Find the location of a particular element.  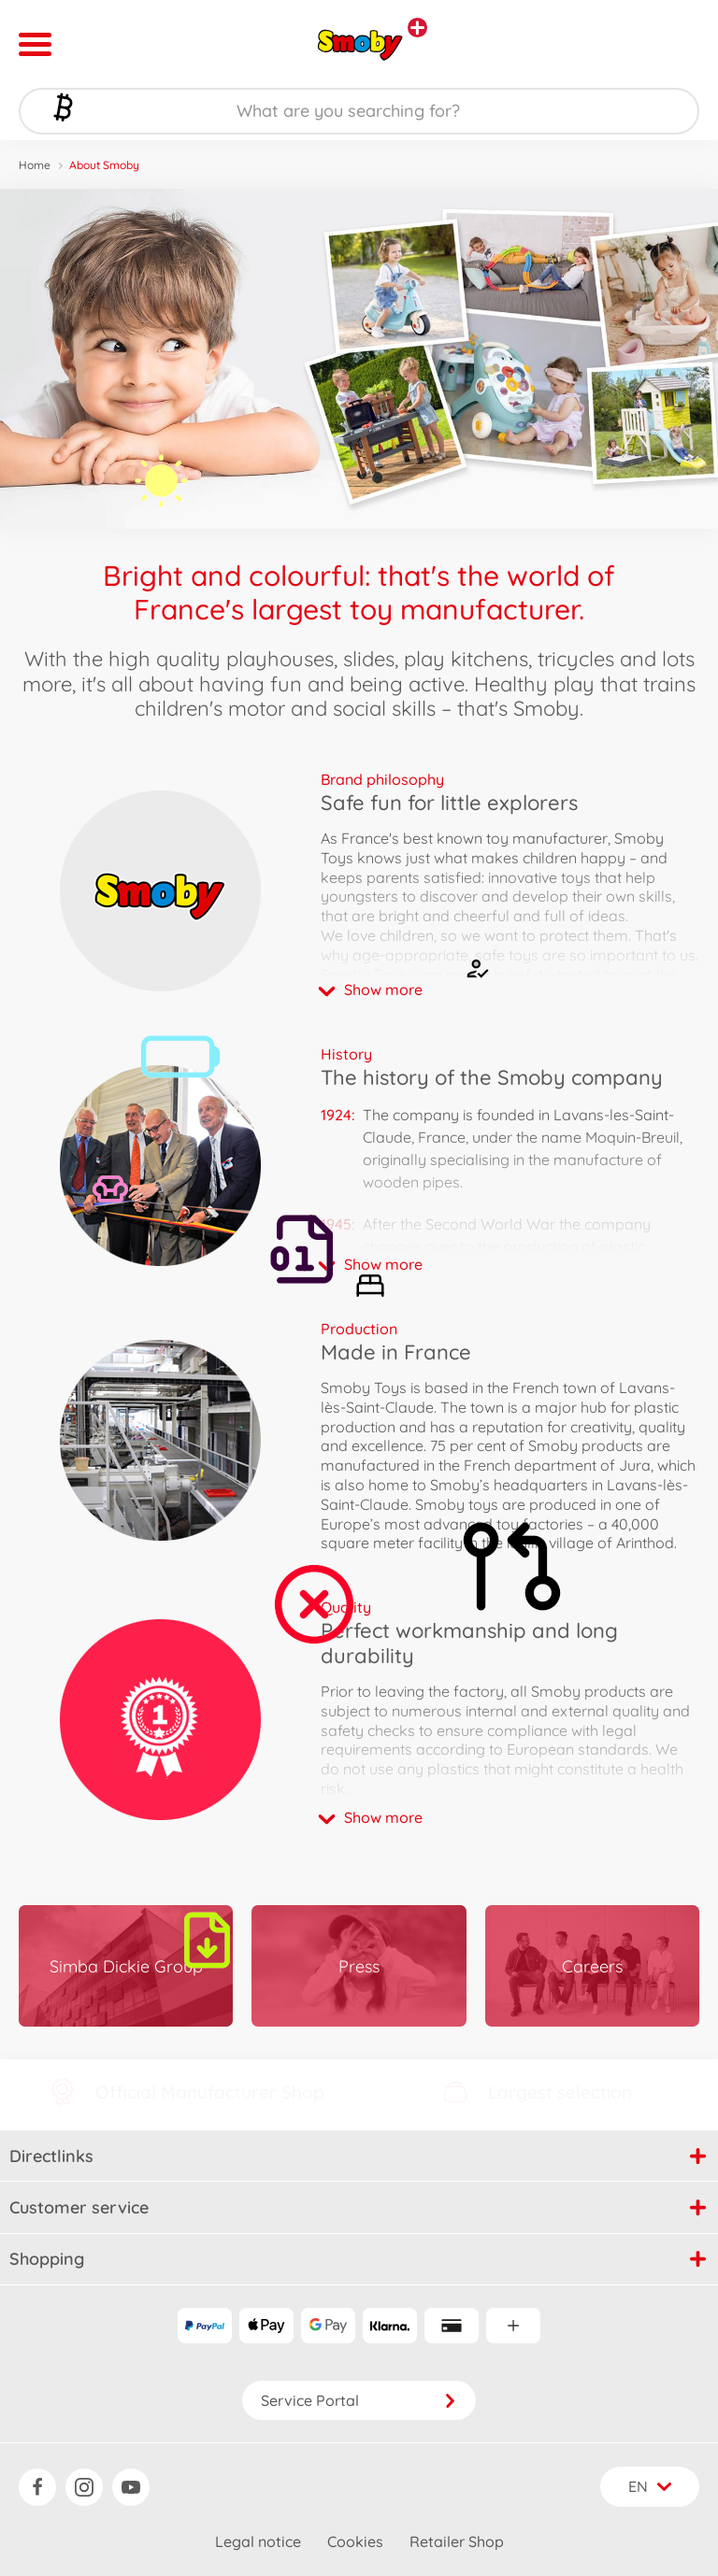

browse furniture or home decor items is located at coordinates (110, 1189).